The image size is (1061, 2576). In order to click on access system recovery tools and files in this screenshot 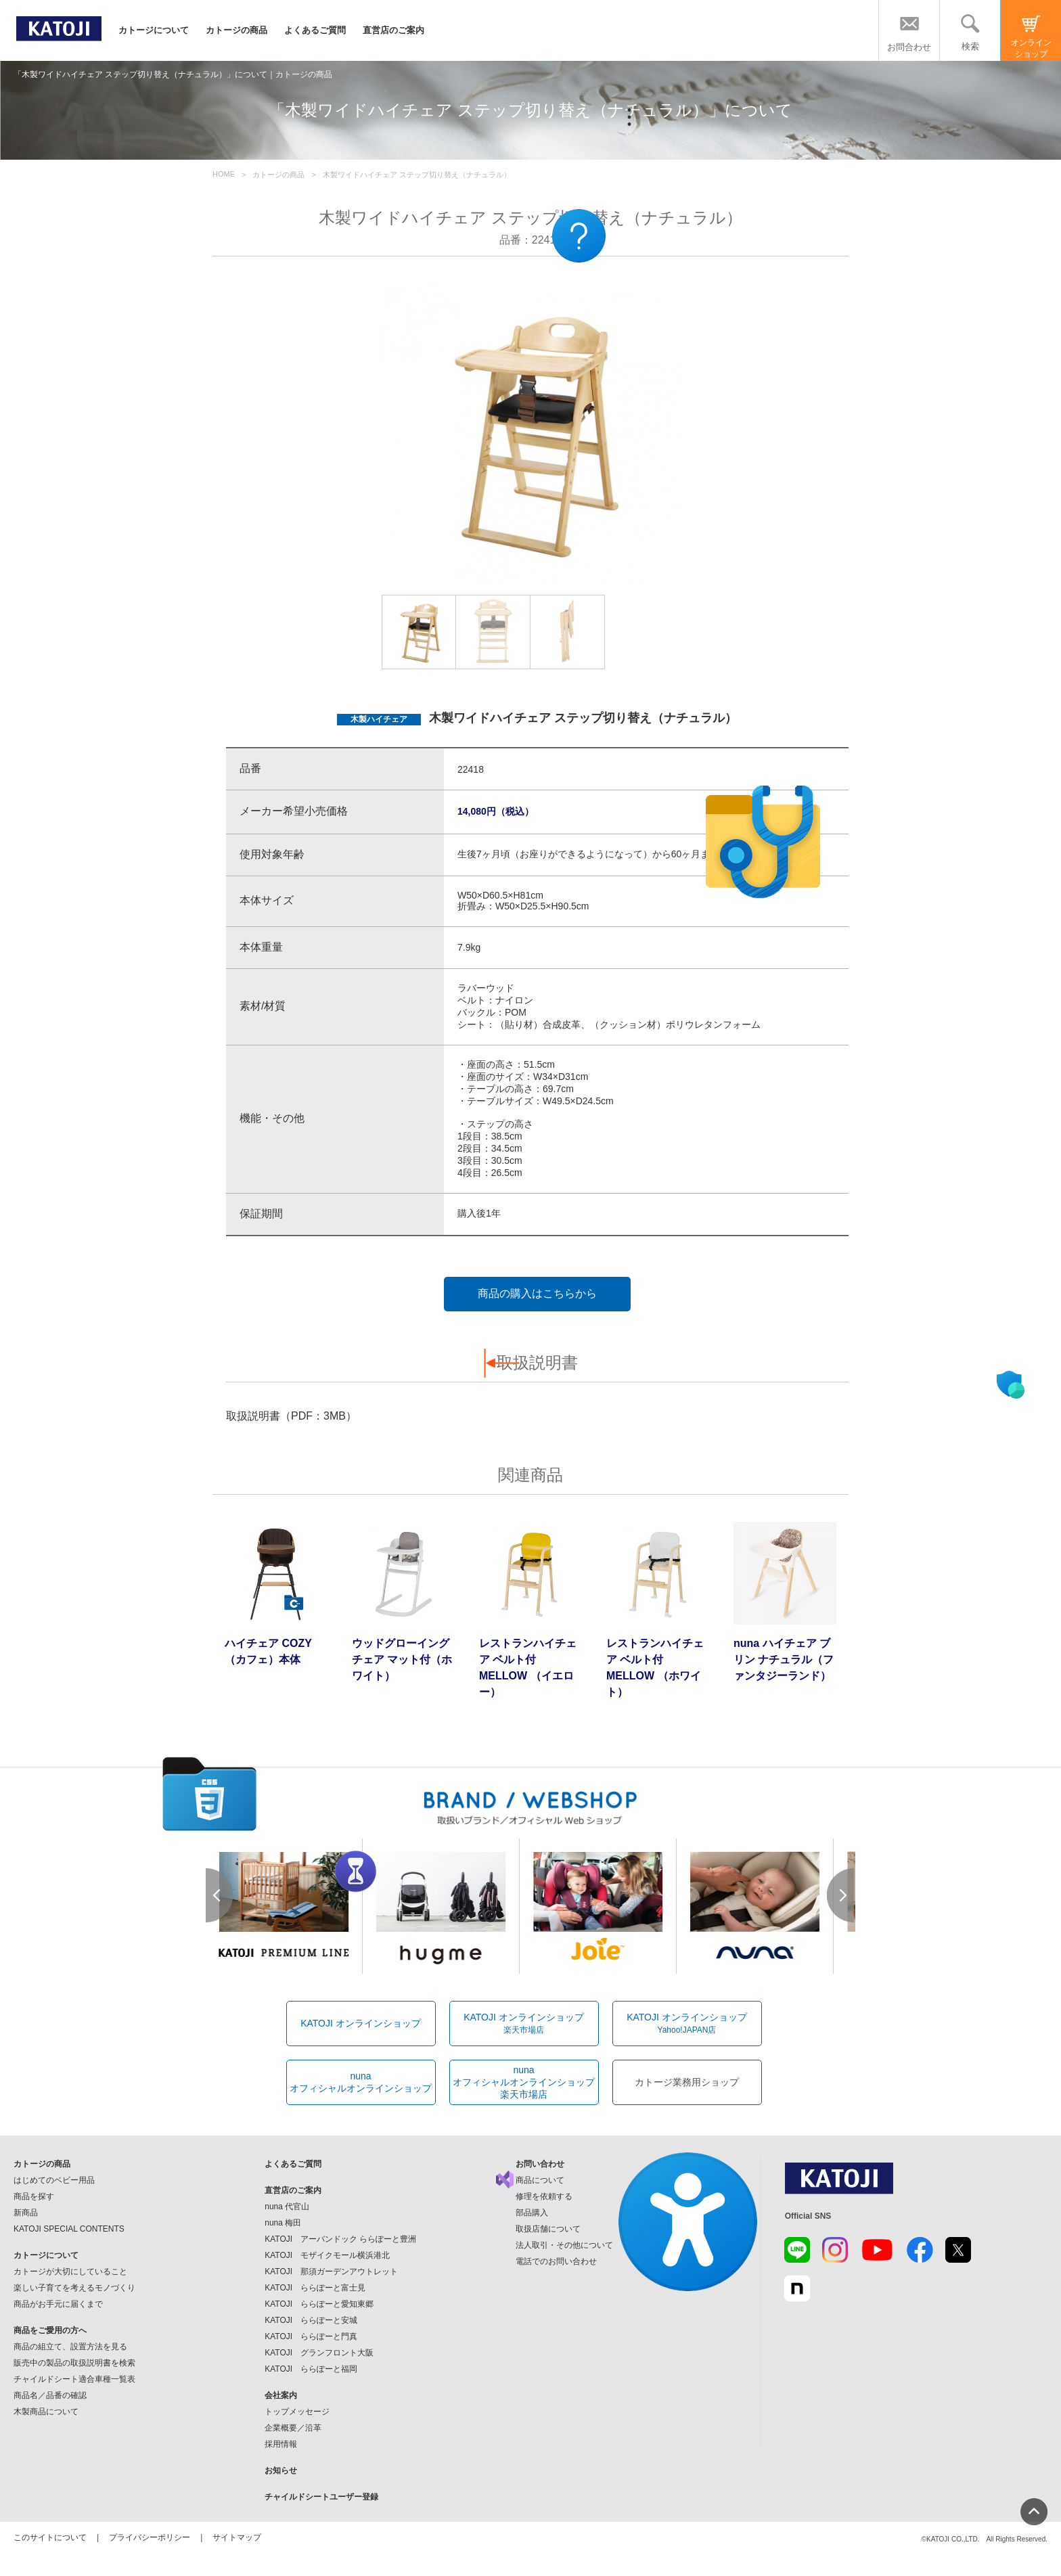, I will do `click(763, 842)`.